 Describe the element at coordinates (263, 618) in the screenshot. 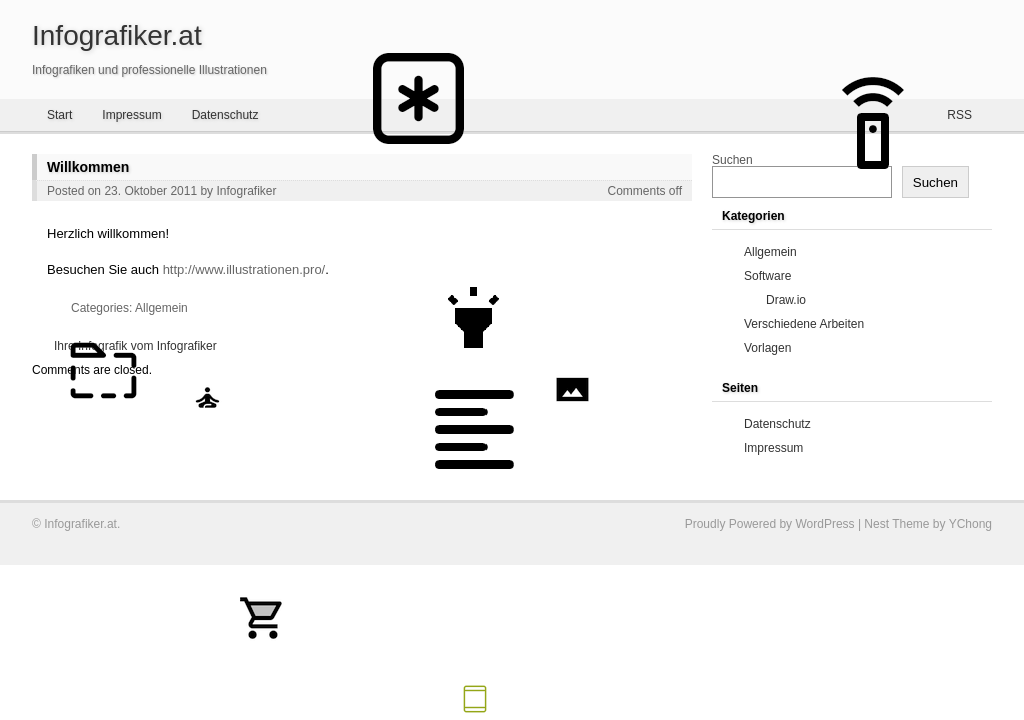

I see `access grocery shopping list or cart` at that location.